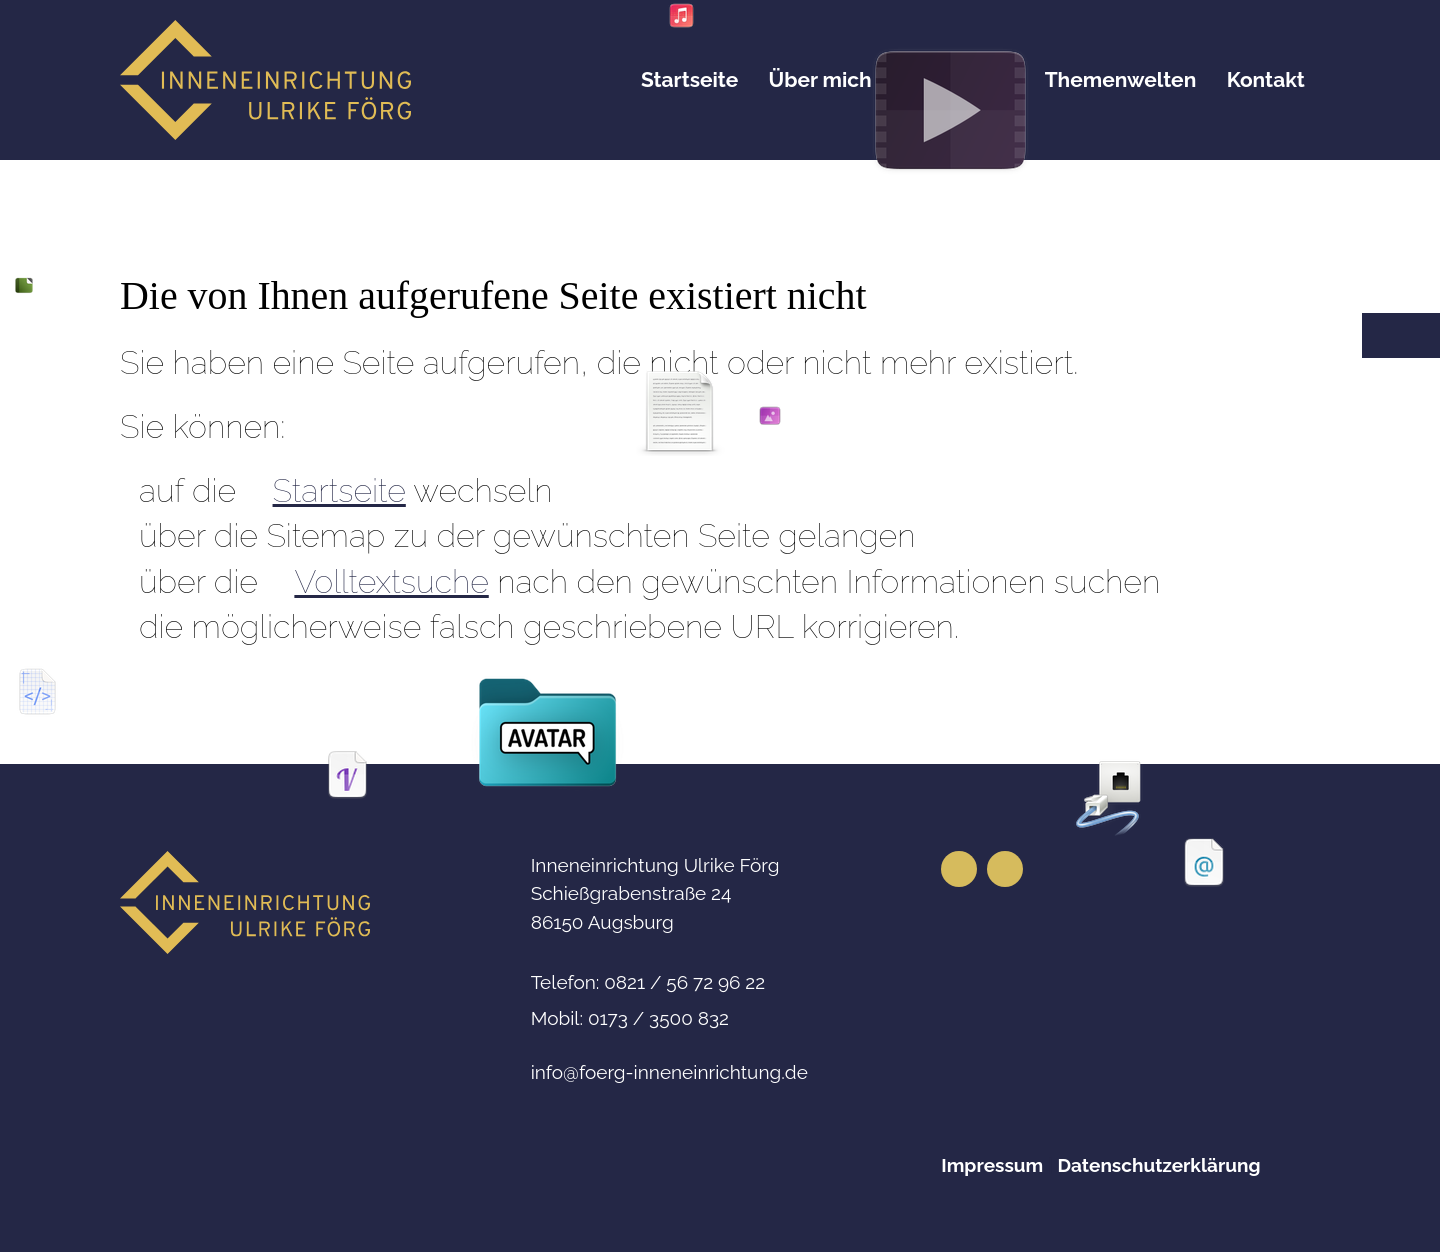 The height and width of the screenshot is (1252, 1440). I want to click on vala source code file, so click(347, 774).